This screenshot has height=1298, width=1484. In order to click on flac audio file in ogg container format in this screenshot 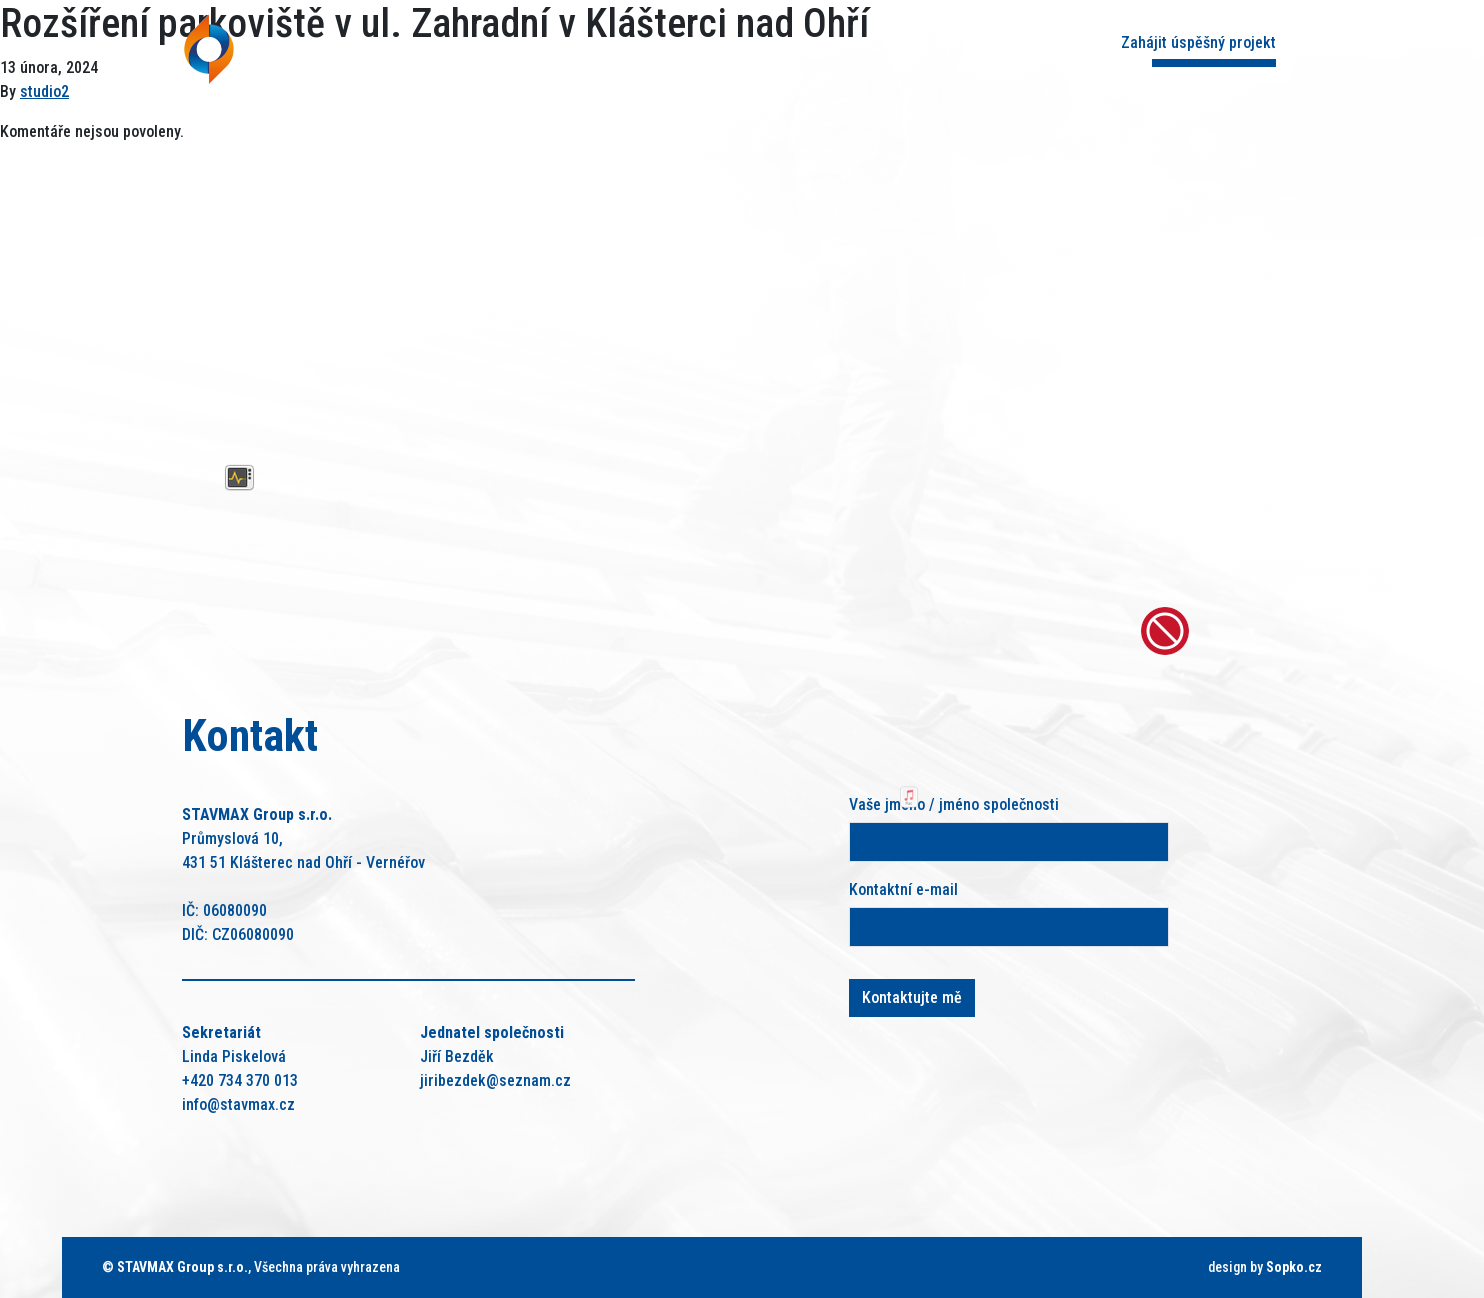, I will do `click(909, 797)`.